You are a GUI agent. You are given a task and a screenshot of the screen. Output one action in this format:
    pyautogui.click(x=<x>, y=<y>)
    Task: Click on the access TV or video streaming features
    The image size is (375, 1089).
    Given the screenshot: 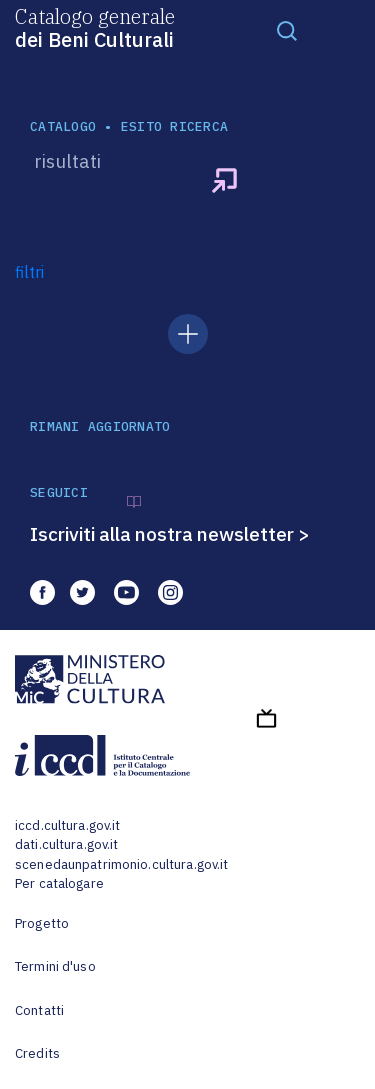 What is the action you would take?
    pyautogui.click(x=266, y=719)
    